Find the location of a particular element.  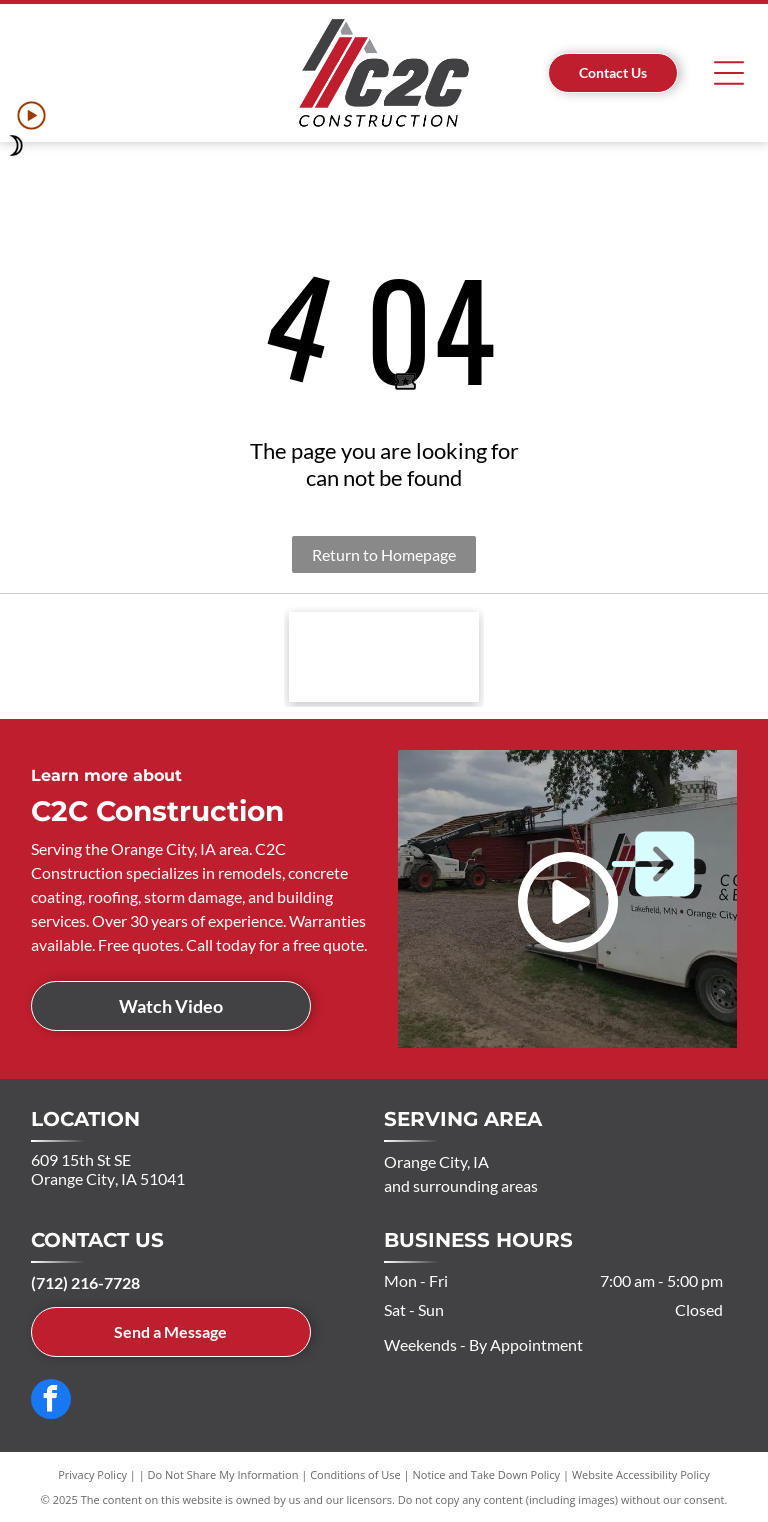

play media or video content is located at coordinates (31, 115).